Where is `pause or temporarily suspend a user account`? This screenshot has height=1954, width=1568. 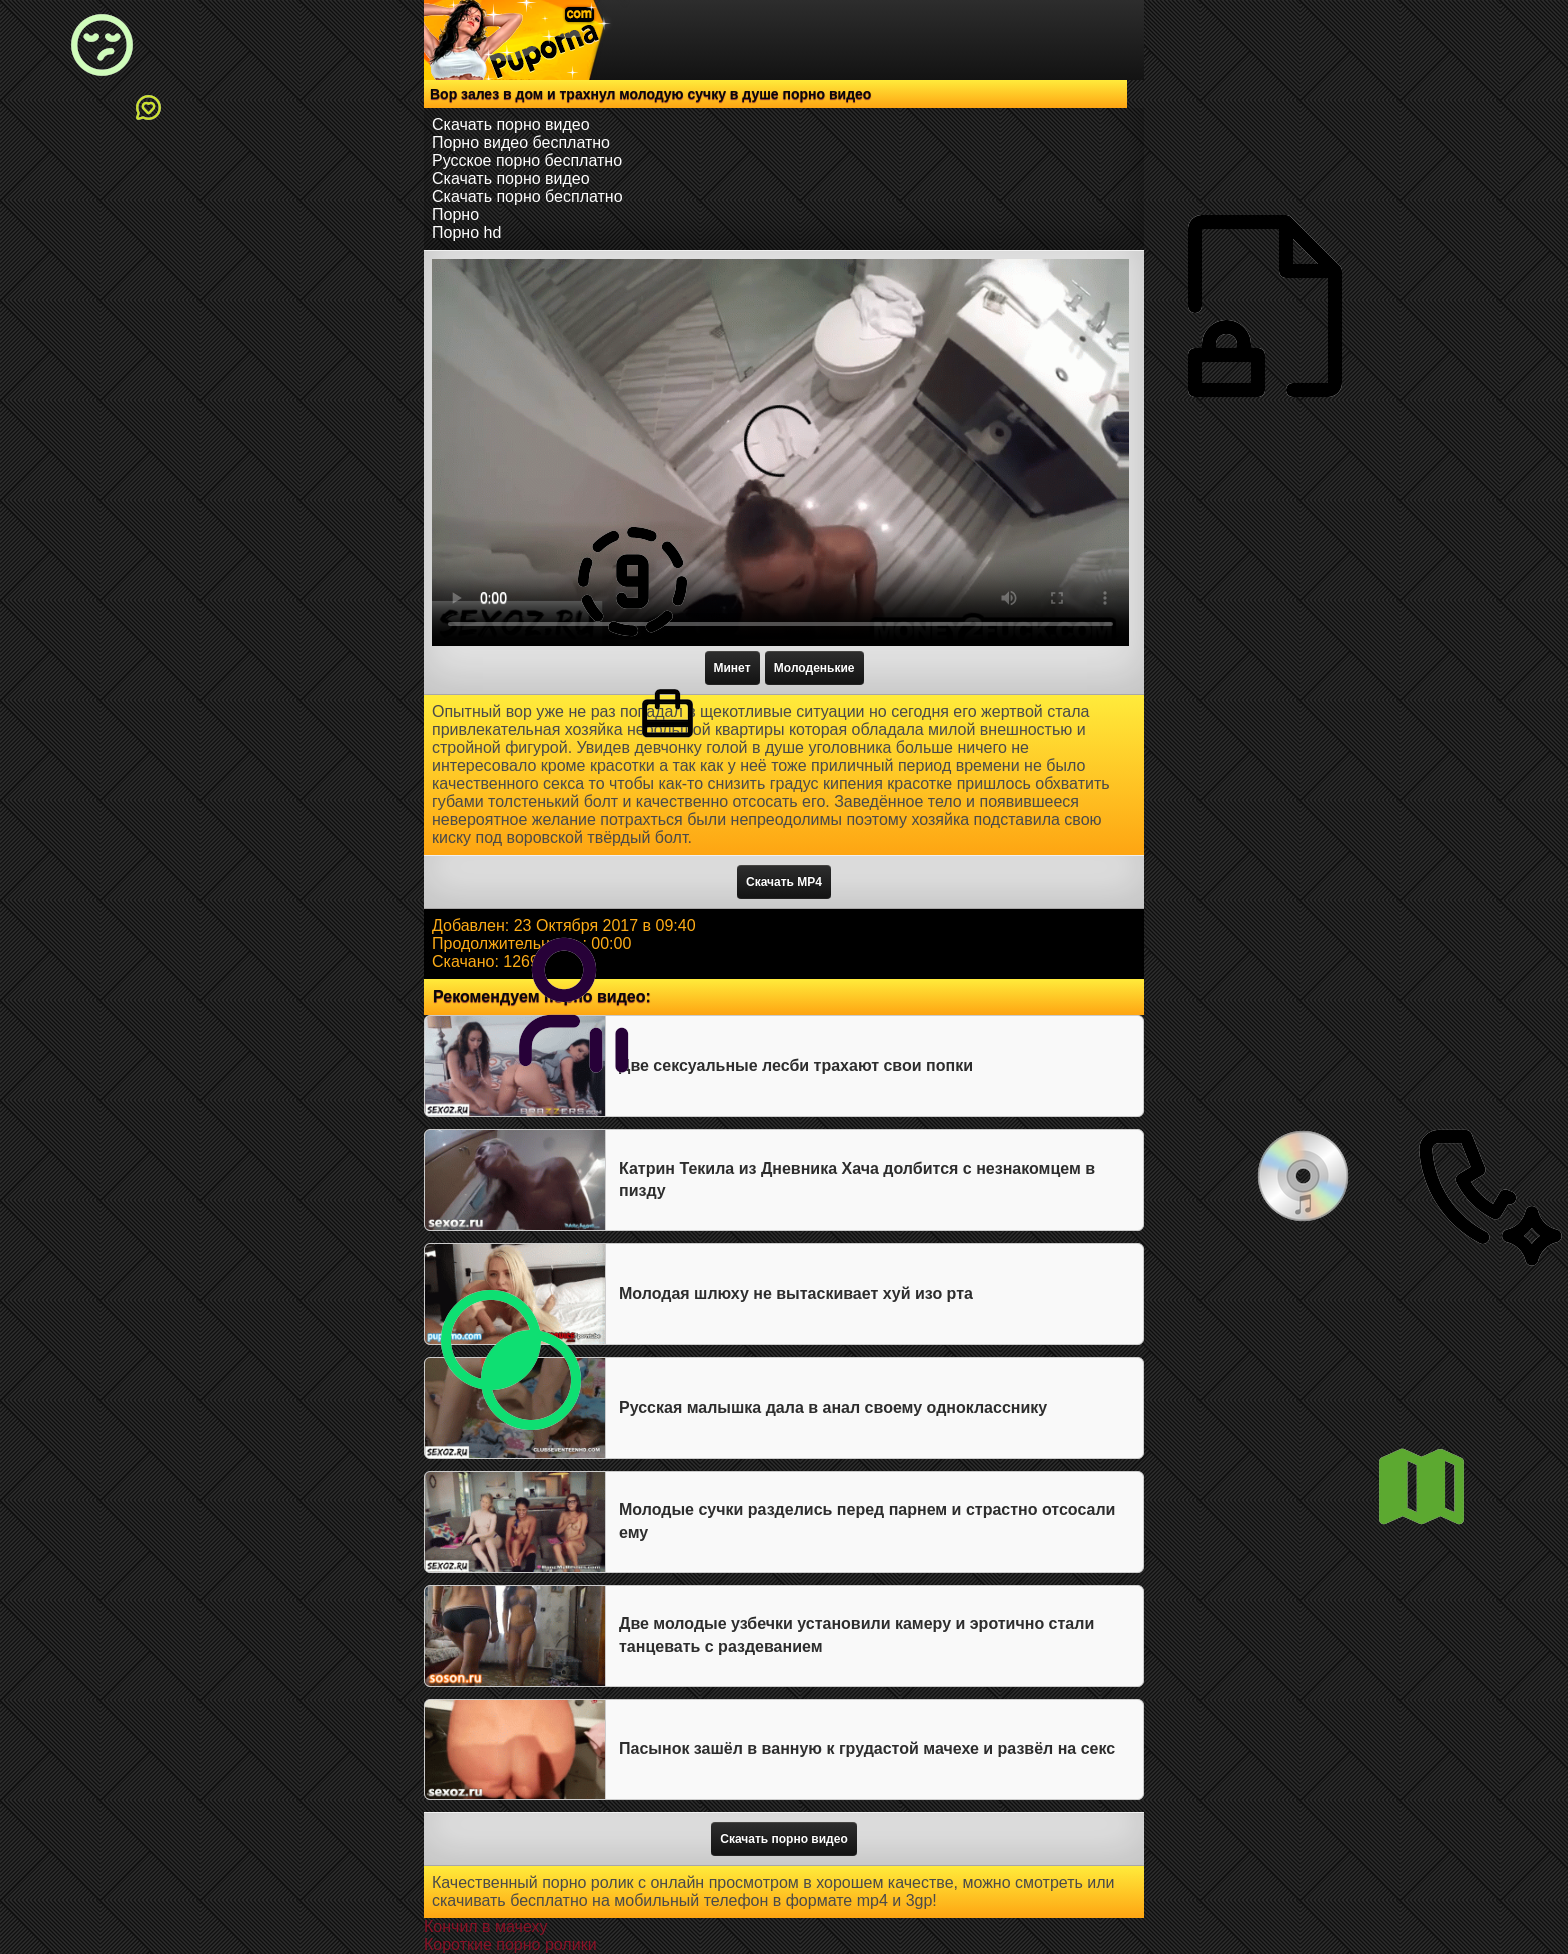 pause or temporarily suspend a user account is located at coordinates (564, 1002).